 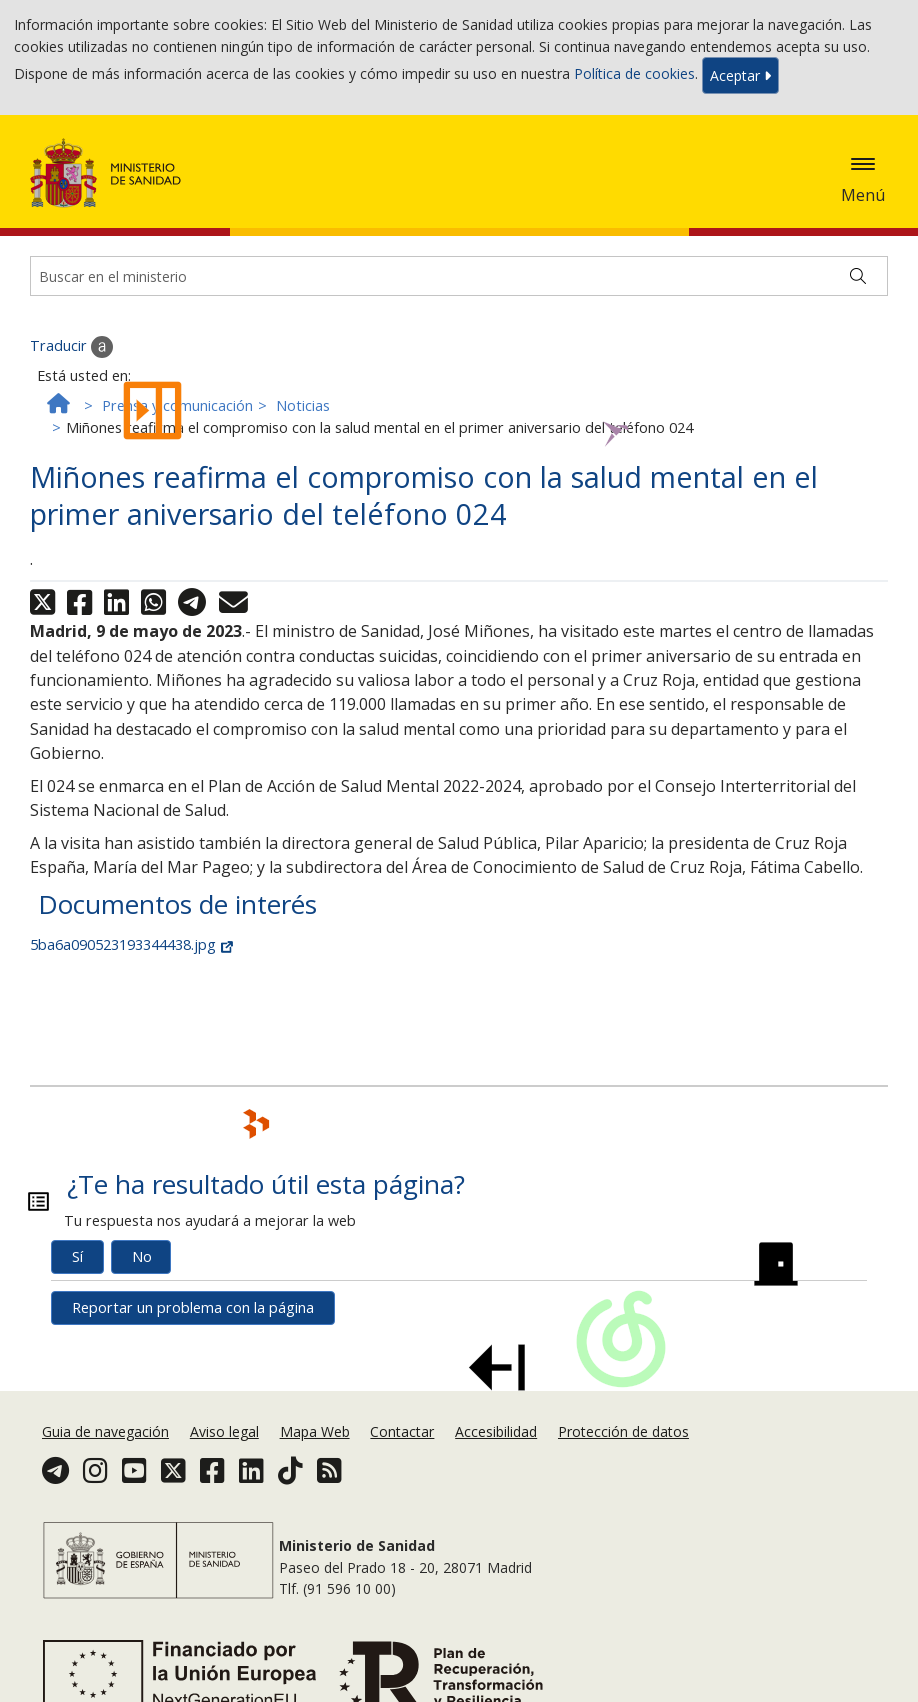 I want to click on open snapcraft app store, so click(x=616, y=434).